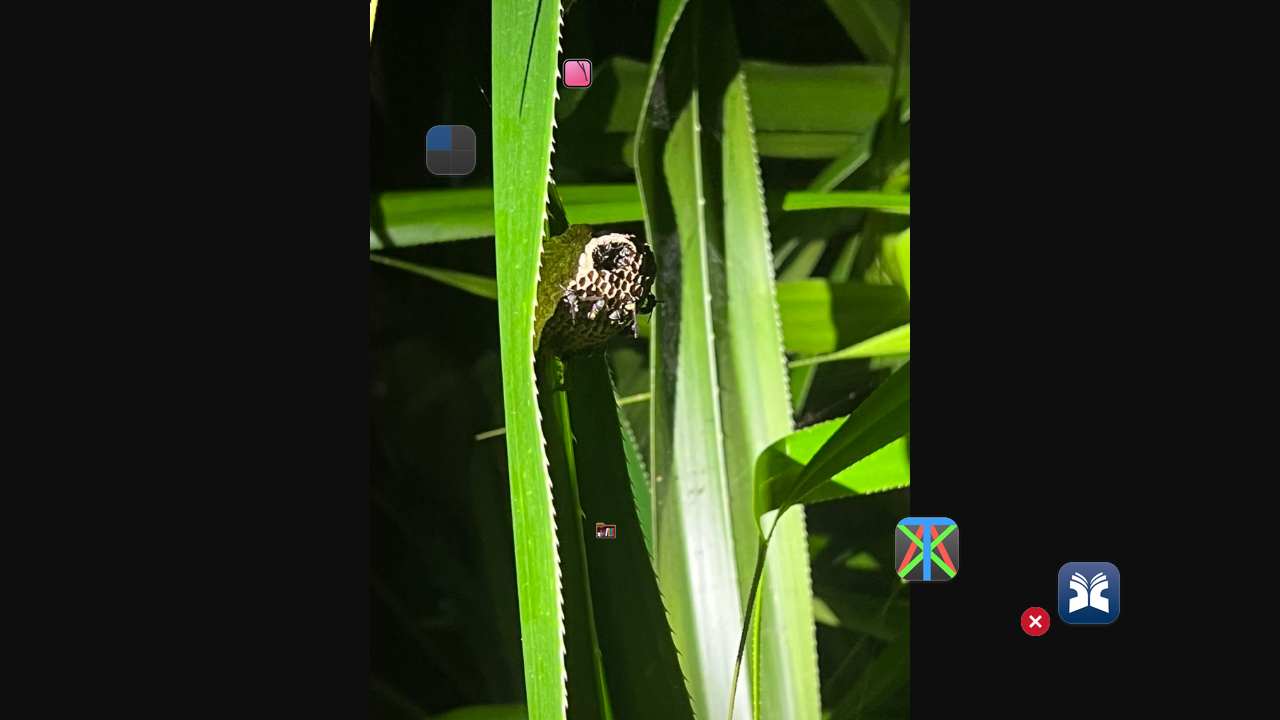  What do you see at coordinates (1035, 621) in the screenshot?
I see `cancel or close the current action` at bounding box center [1035, 621].